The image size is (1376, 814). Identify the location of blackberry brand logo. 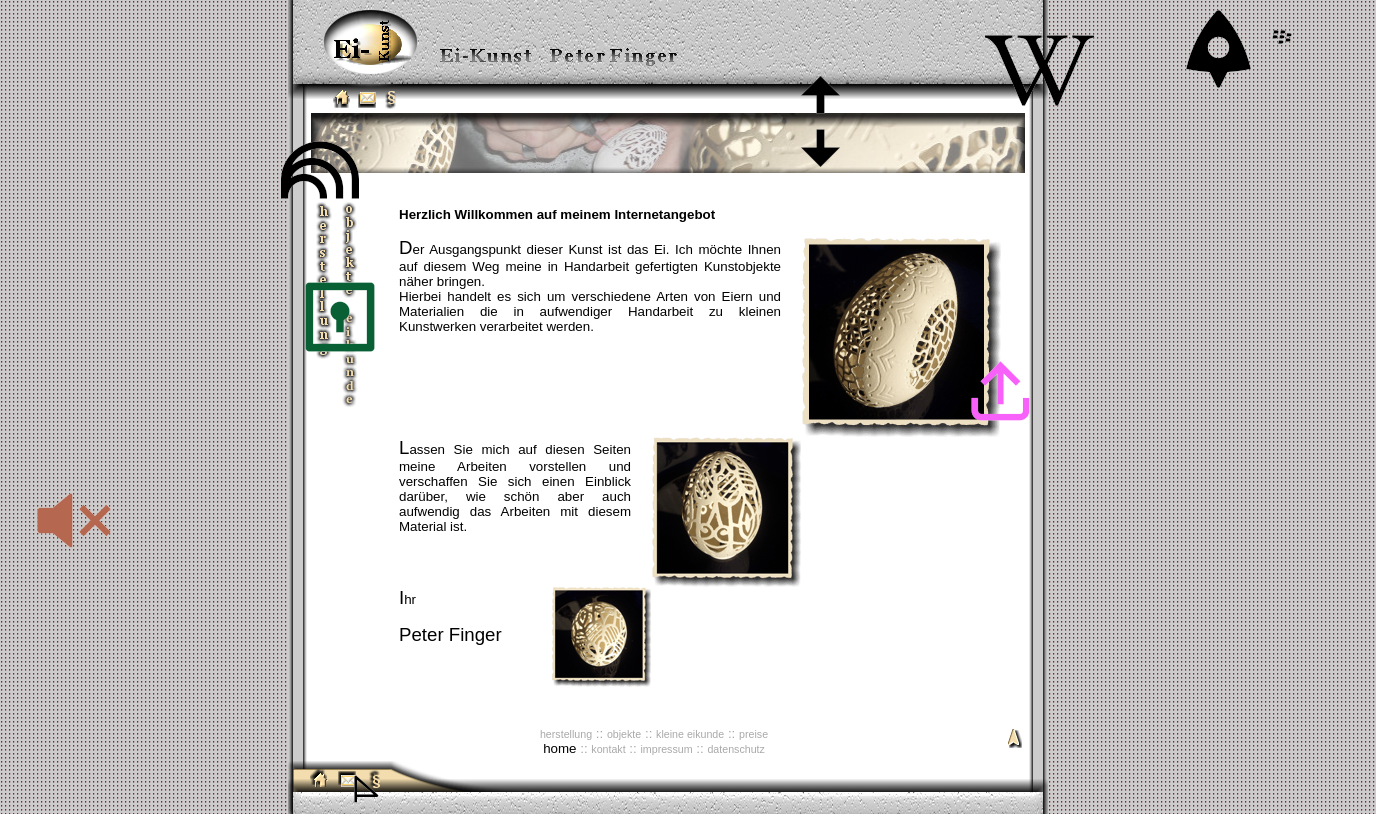
(1282, 37).